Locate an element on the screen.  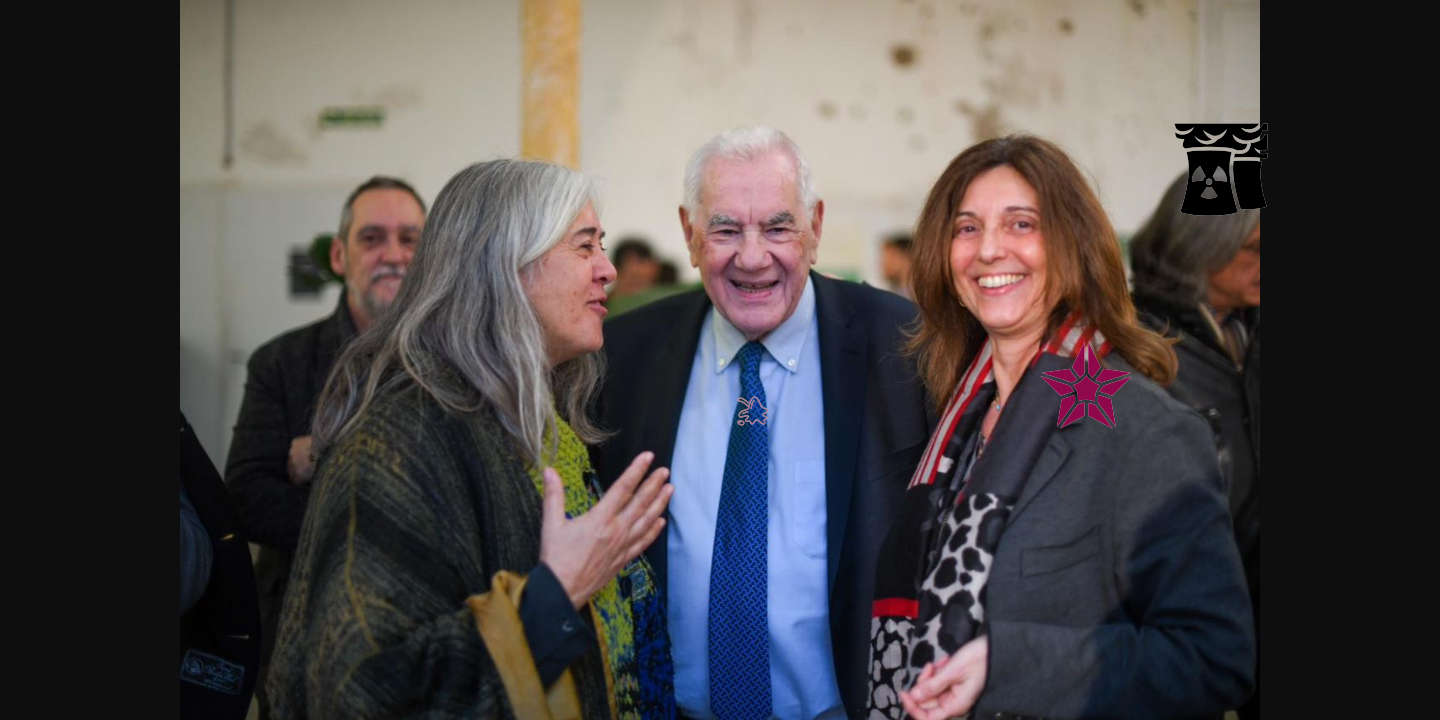
staryu pokémon icon from a game interface is located at coordinates (1086, 385).